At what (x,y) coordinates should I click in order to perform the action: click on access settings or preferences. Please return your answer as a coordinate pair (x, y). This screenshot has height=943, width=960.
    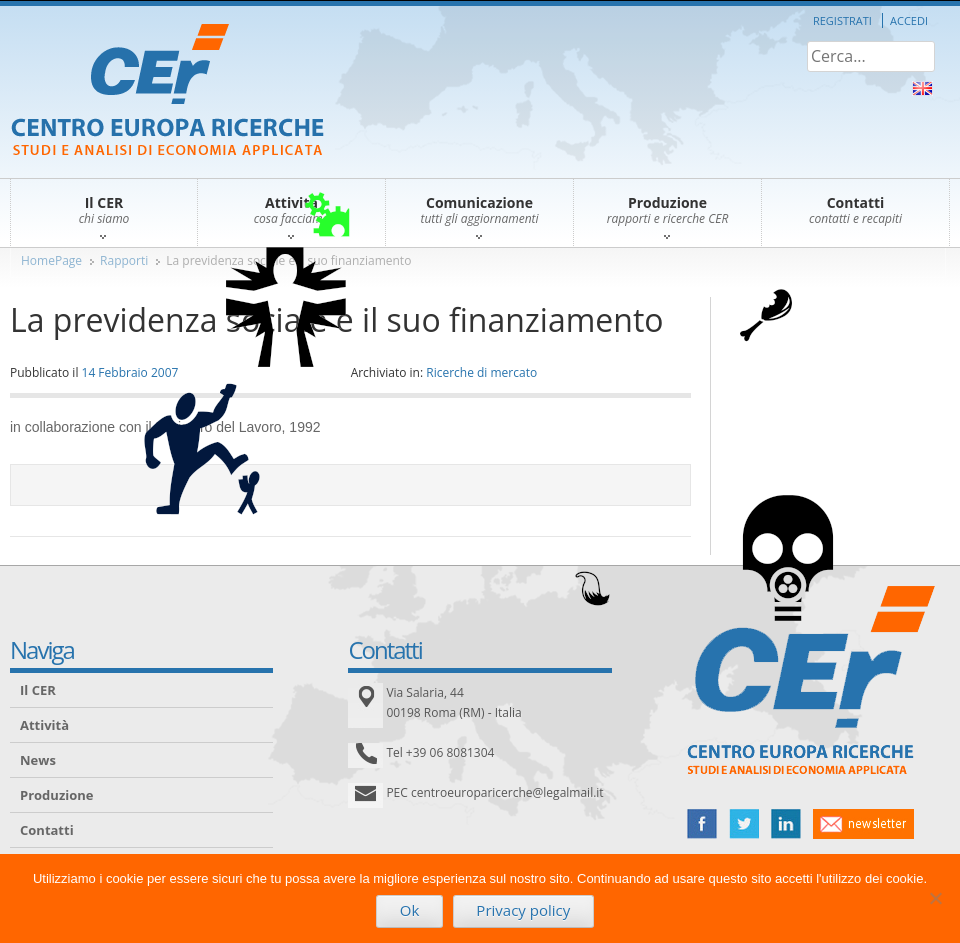
    Looking at the image, I should click on (327, 214).